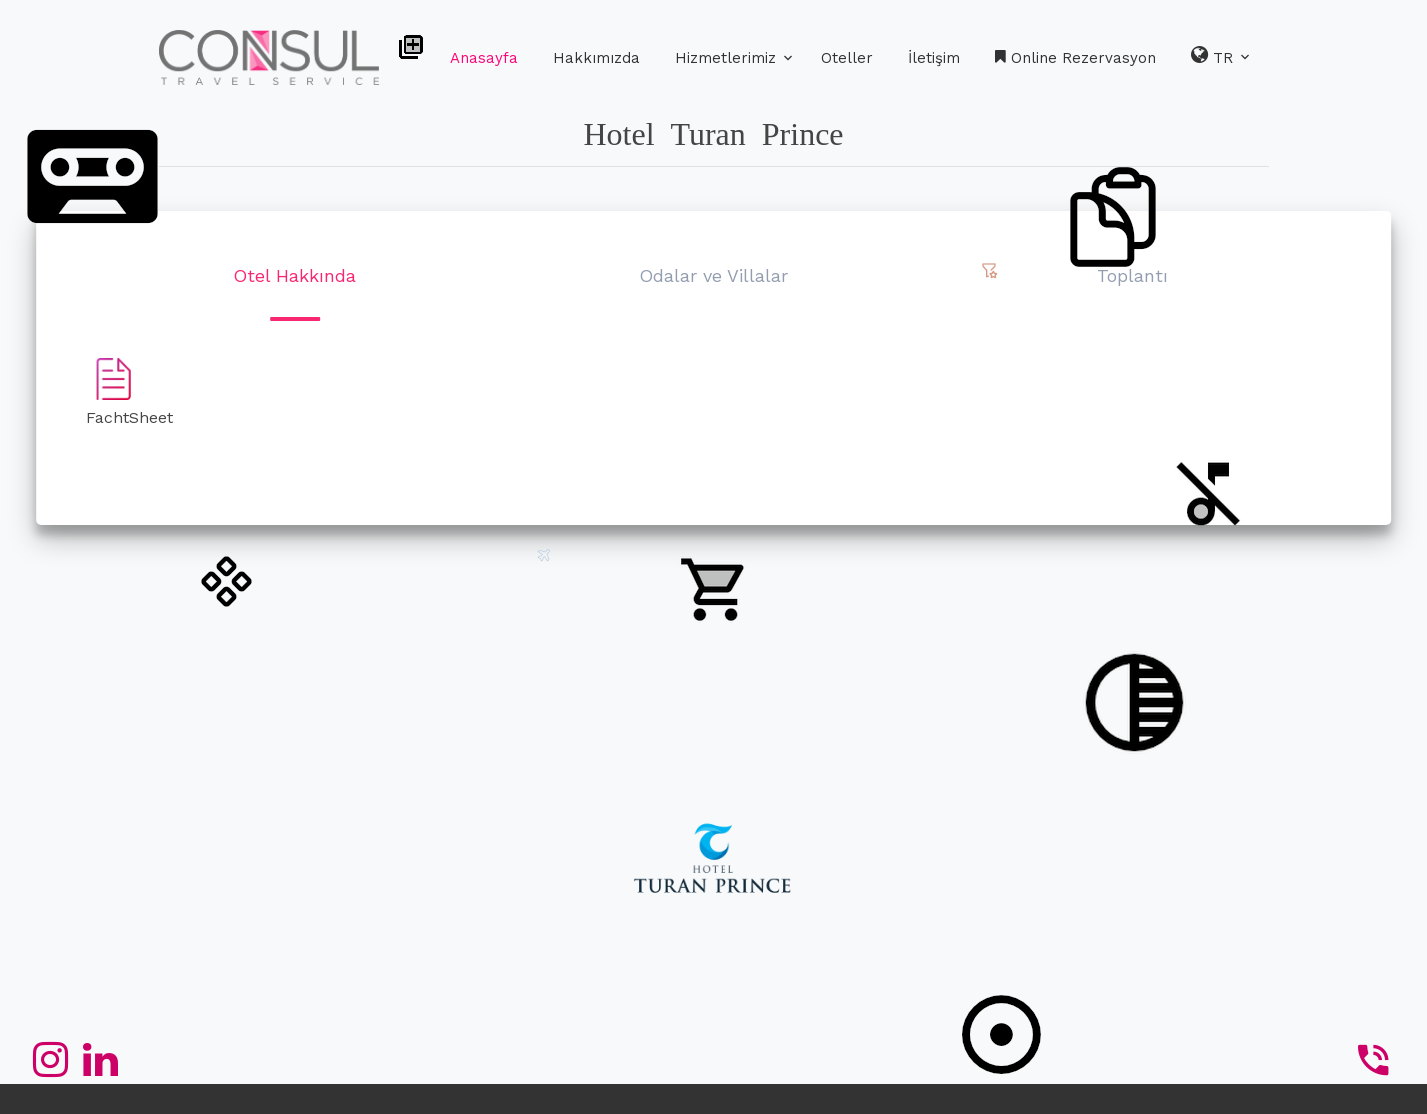  What do you see at coordinates (1001, 1034) in the screenshot?
I see `adjust image or display settings` at bounding box center [1001, 1034].